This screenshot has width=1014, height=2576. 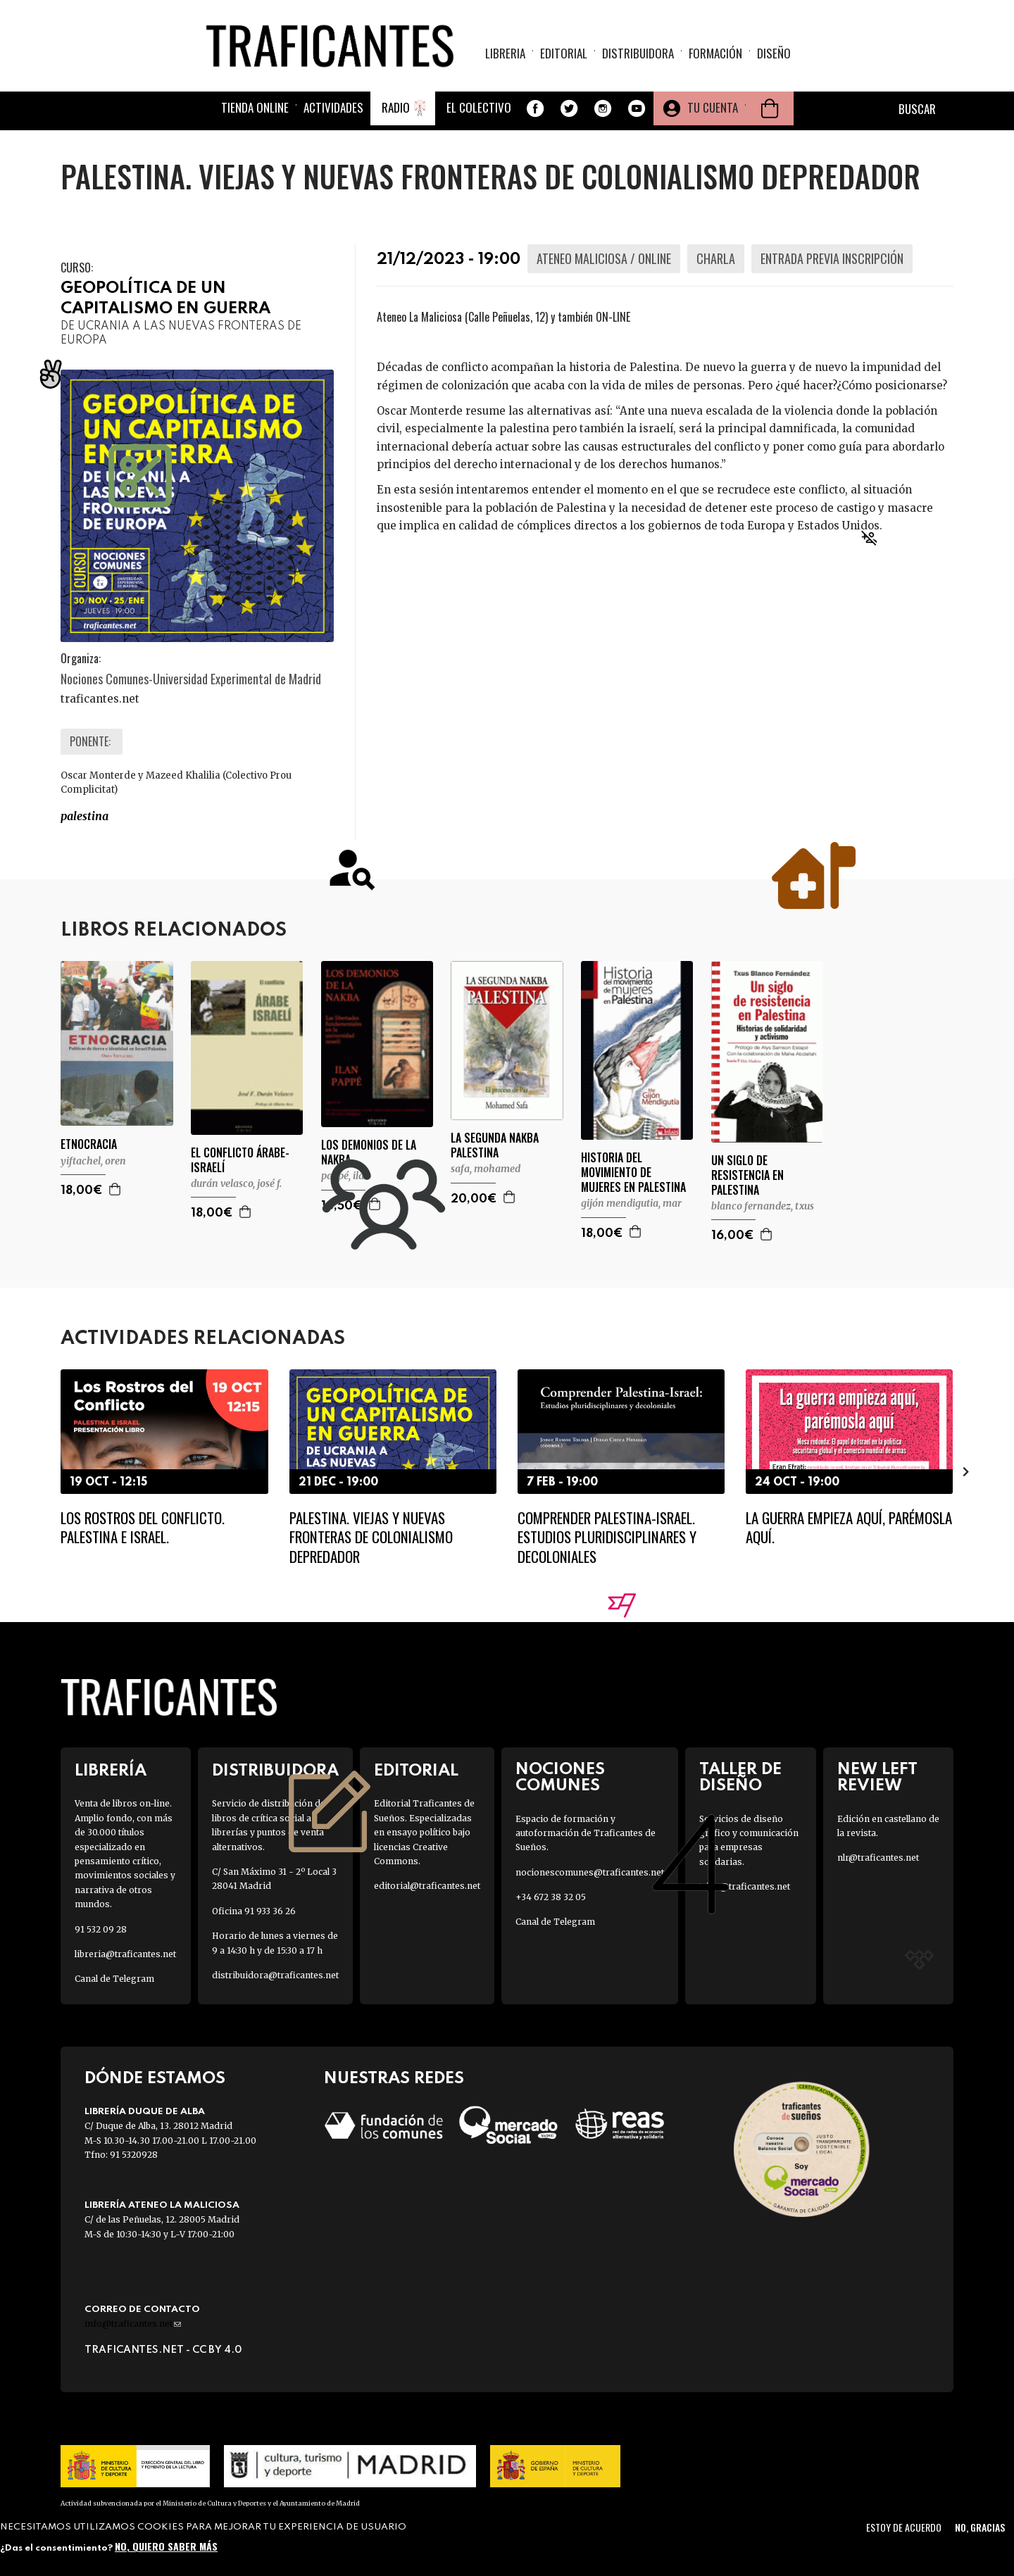 I want to click on cut or crop selected content, so click(x=140, y=476).